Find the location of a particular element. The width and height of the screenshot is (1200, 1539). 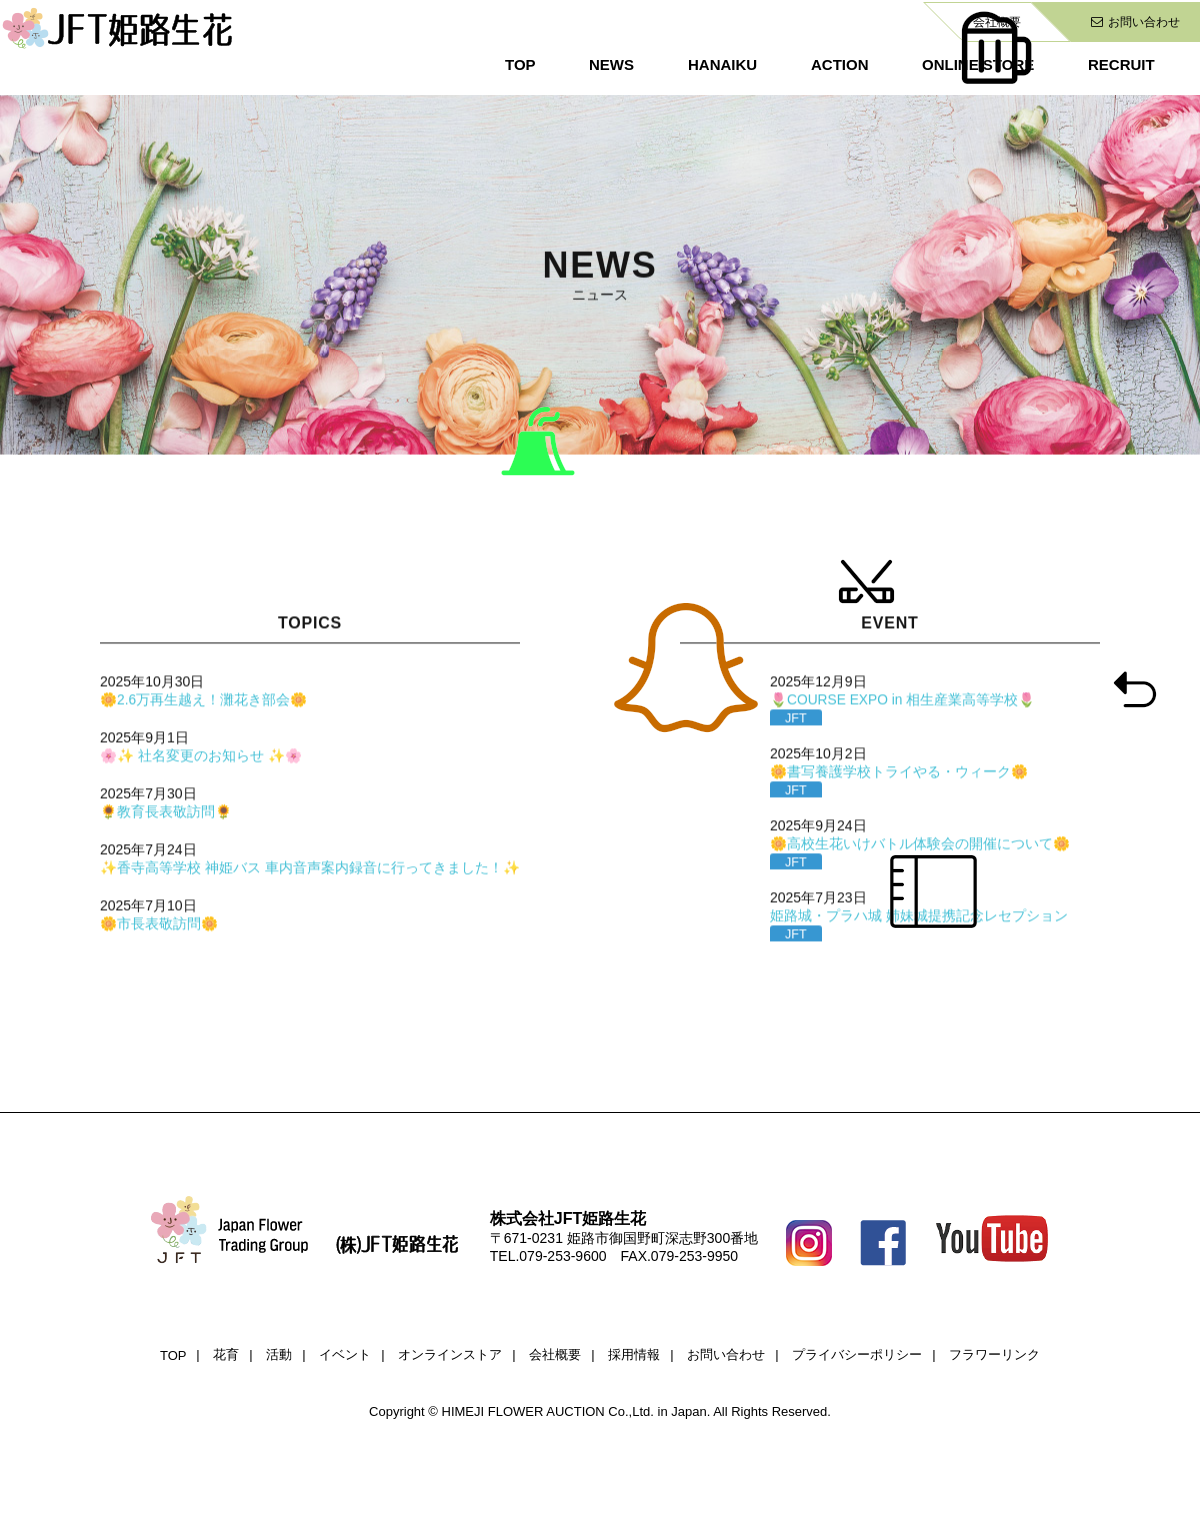

open snapchat app is located at coordinates (686, 670).